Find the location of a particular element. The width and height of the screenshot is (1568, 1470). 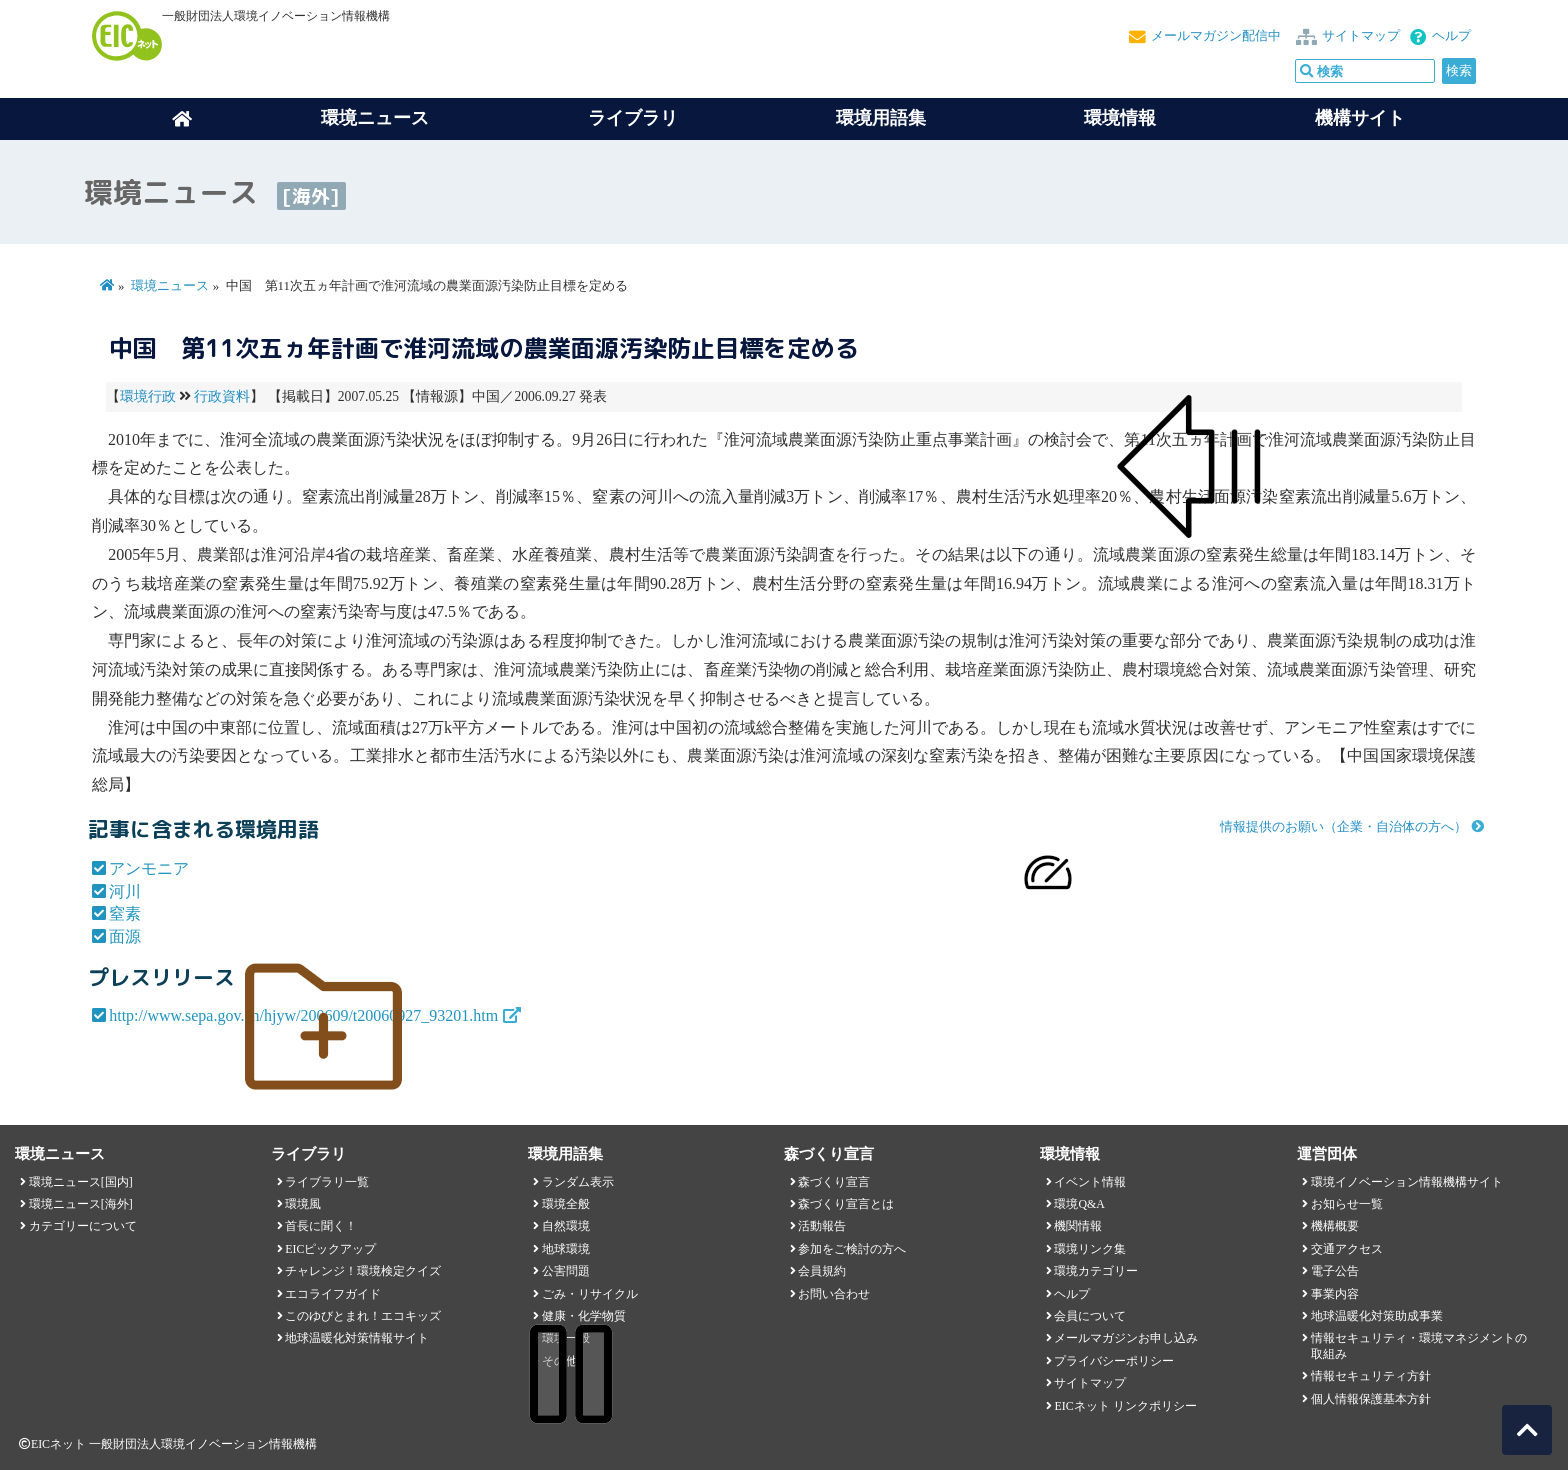

view current speed or performance metrics is located at coordinates (1048, 874).